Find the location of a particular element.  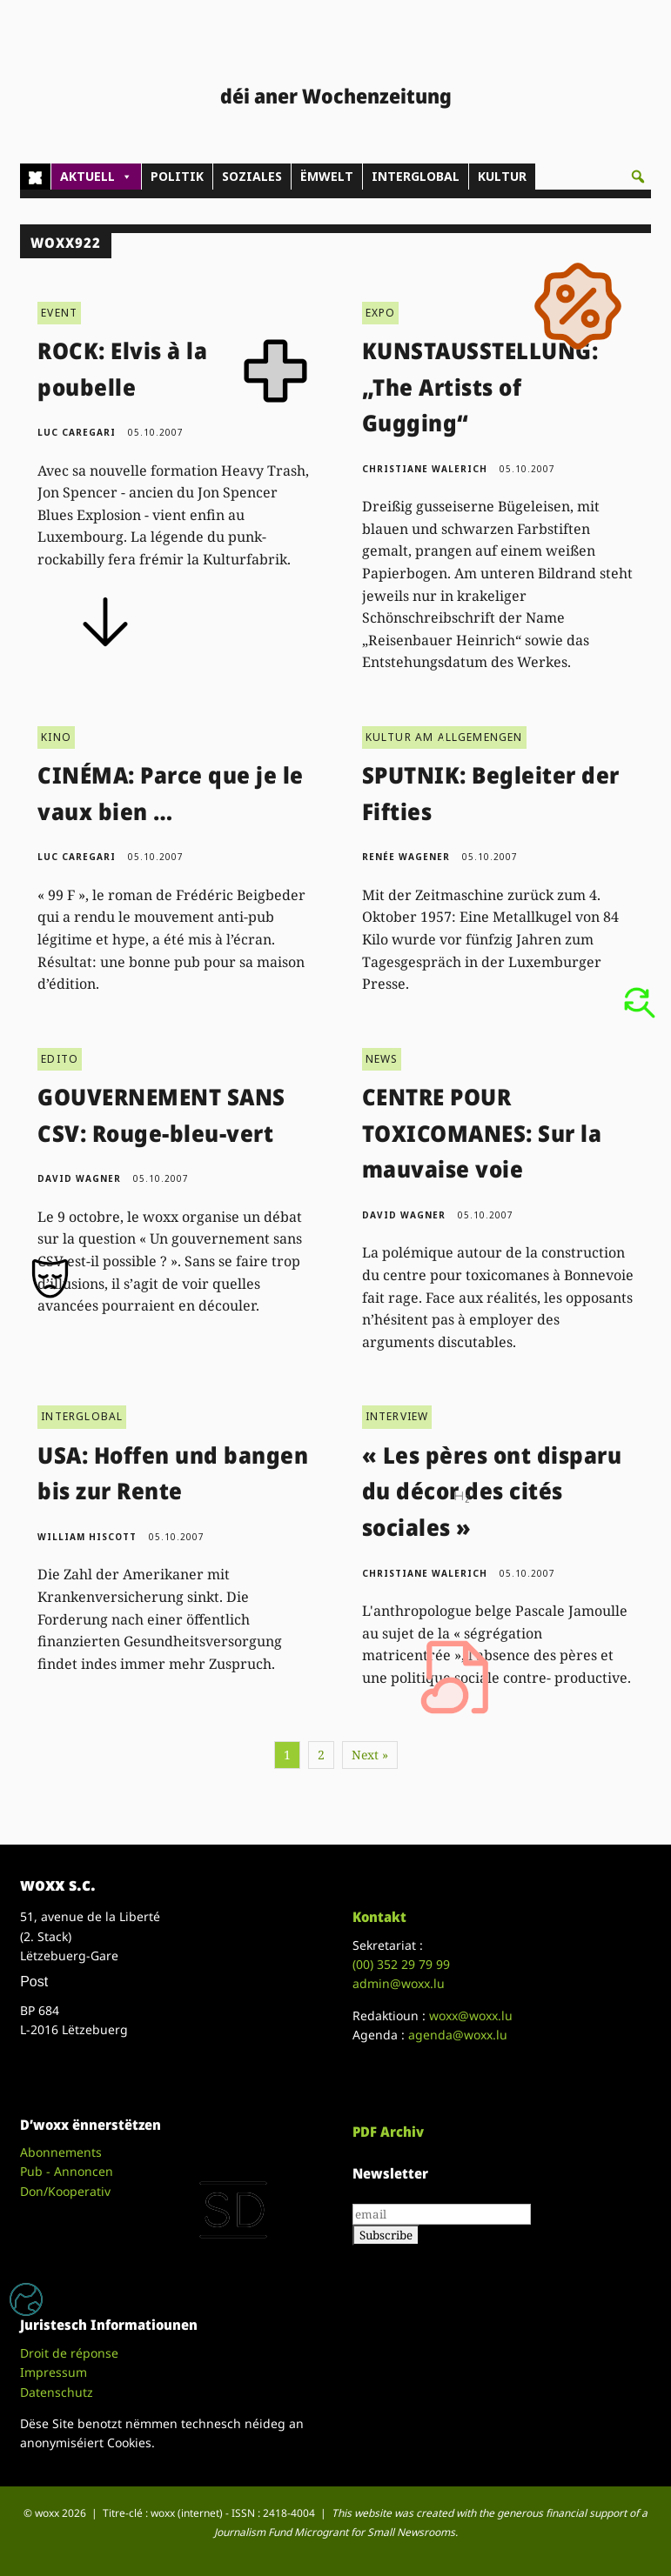

scroll down or view more content is located at coordinates (105, 622).